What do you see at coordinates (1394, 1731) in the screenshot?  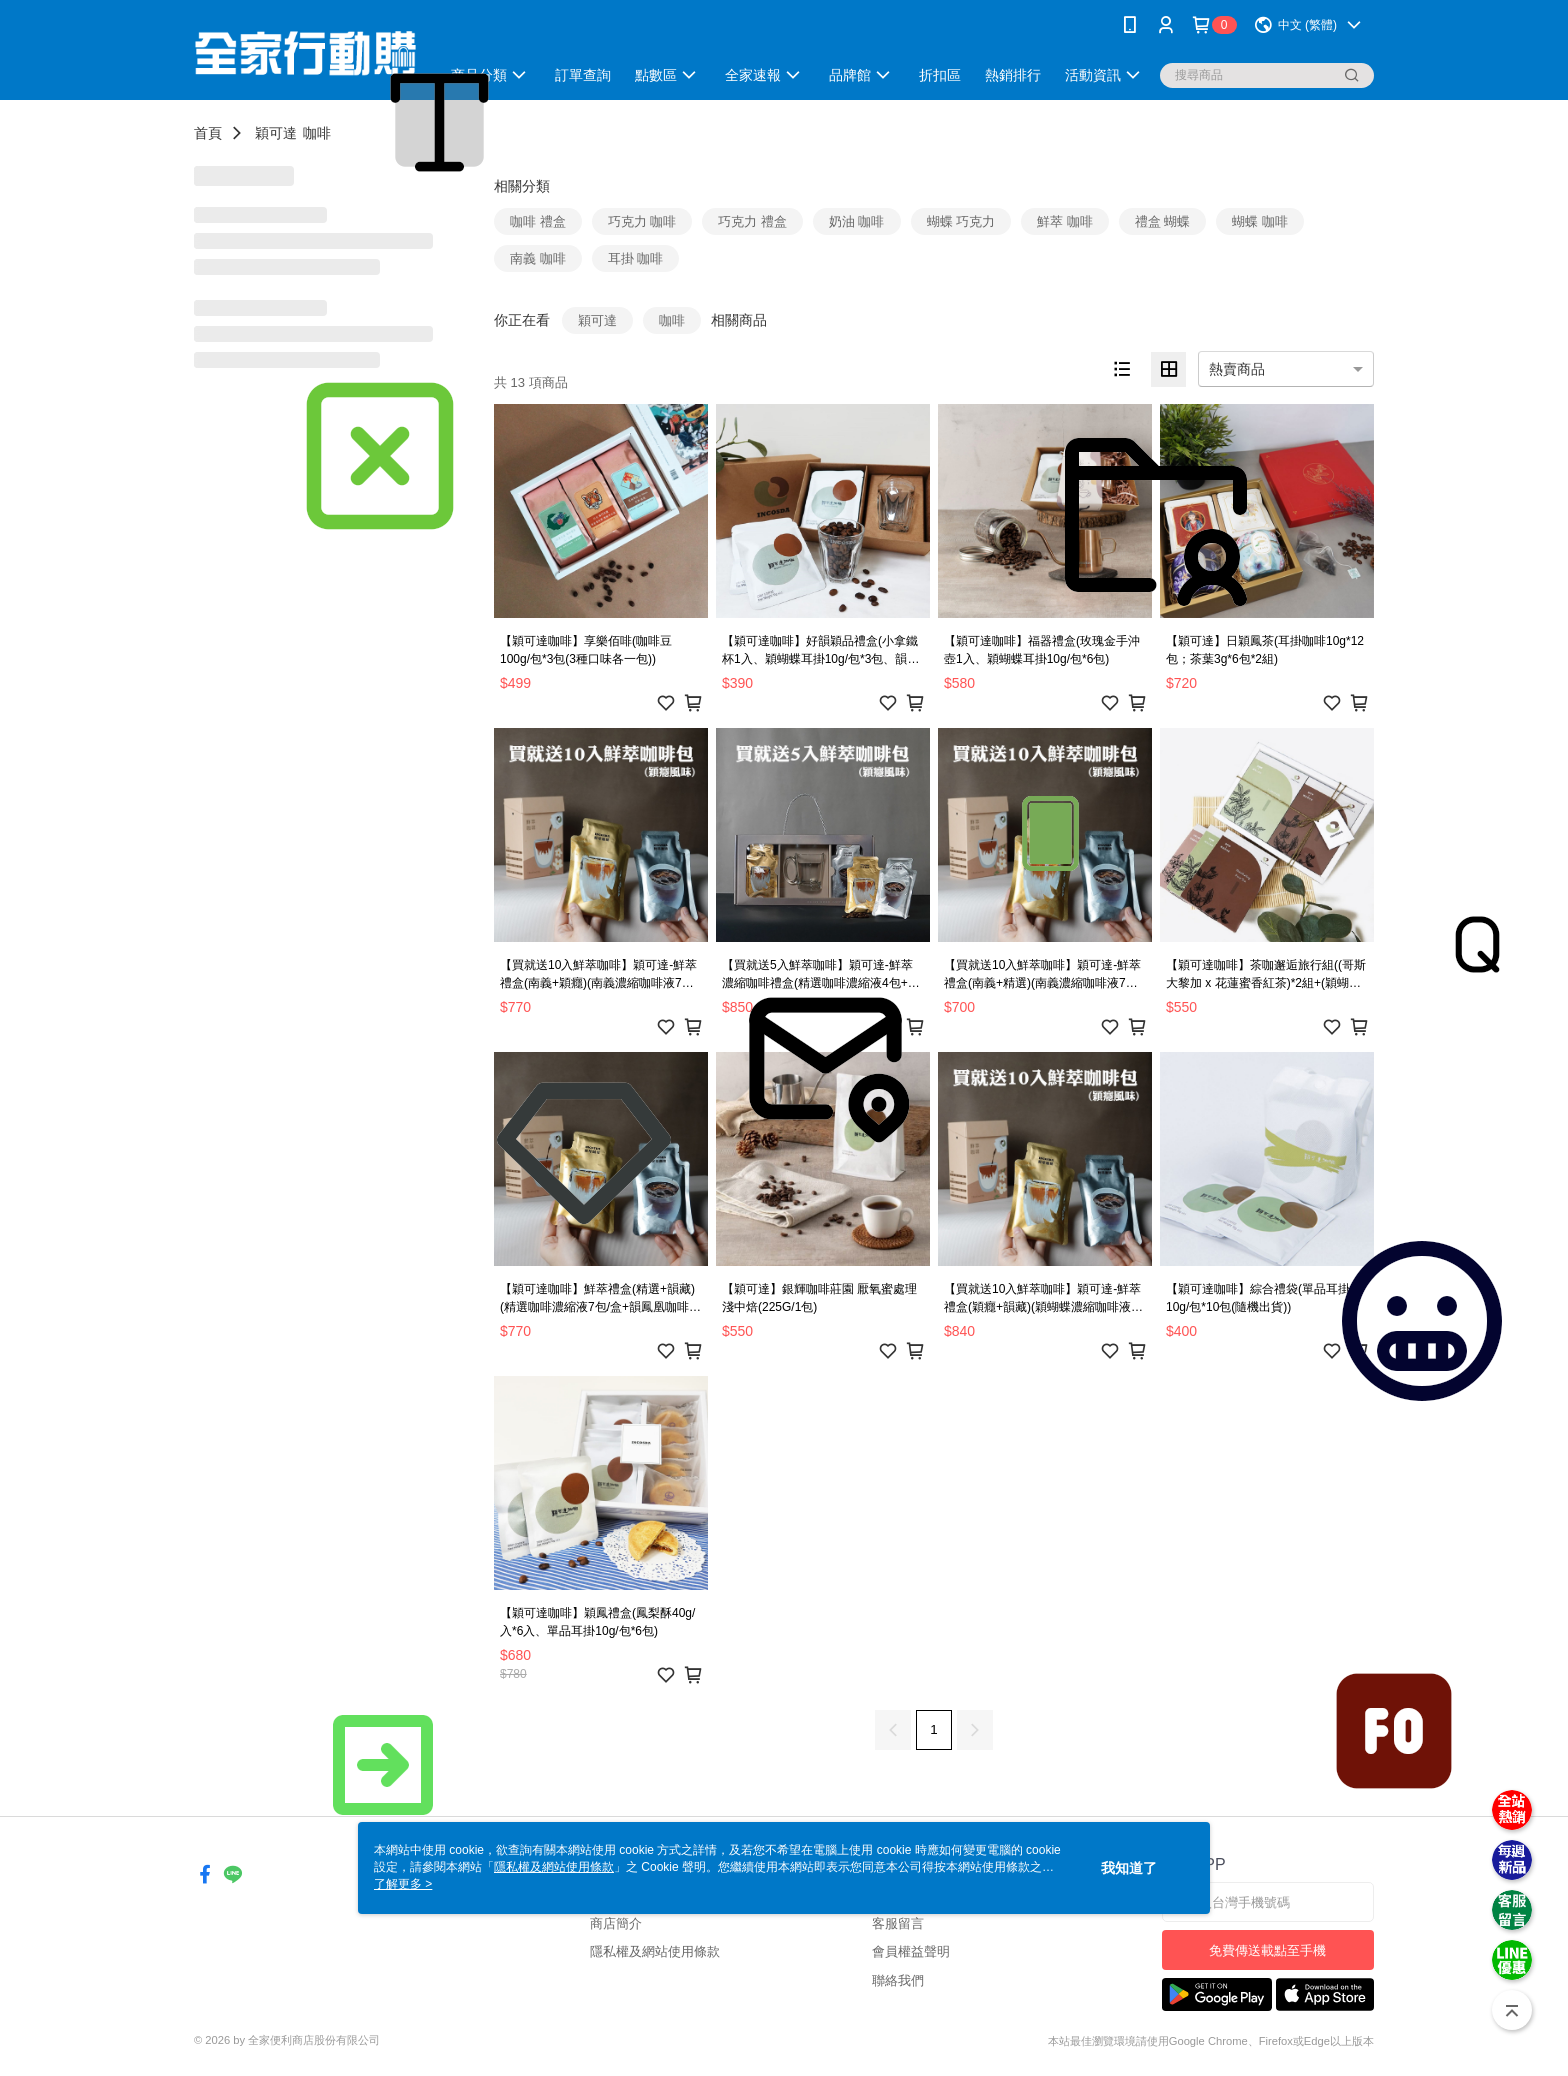 I see `select F0 keyboard shortcut or function key` at bounding box center [1394, 1731].